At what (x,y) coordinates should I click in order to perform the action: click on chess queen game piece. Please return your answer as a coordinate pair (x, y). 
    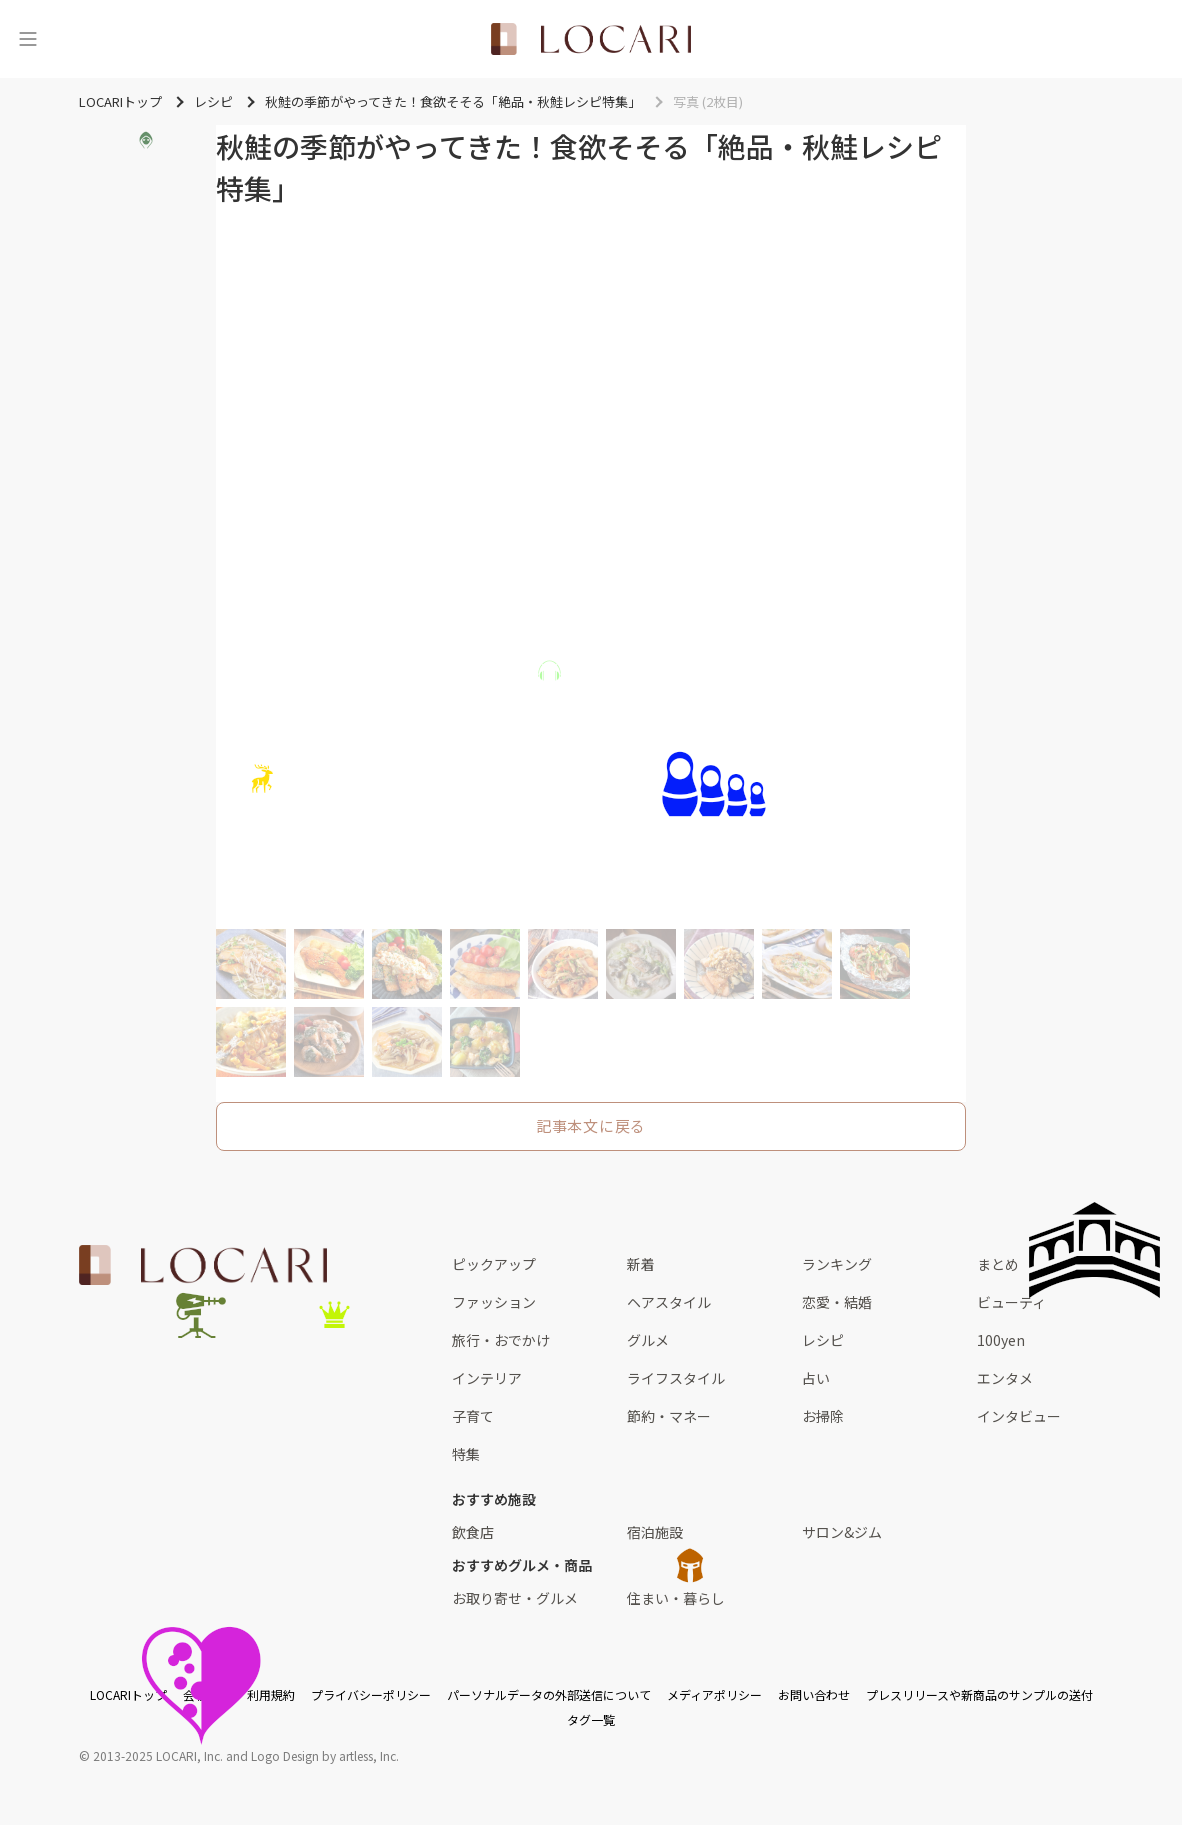
    Looking at the image, I should click on (334, 1312).